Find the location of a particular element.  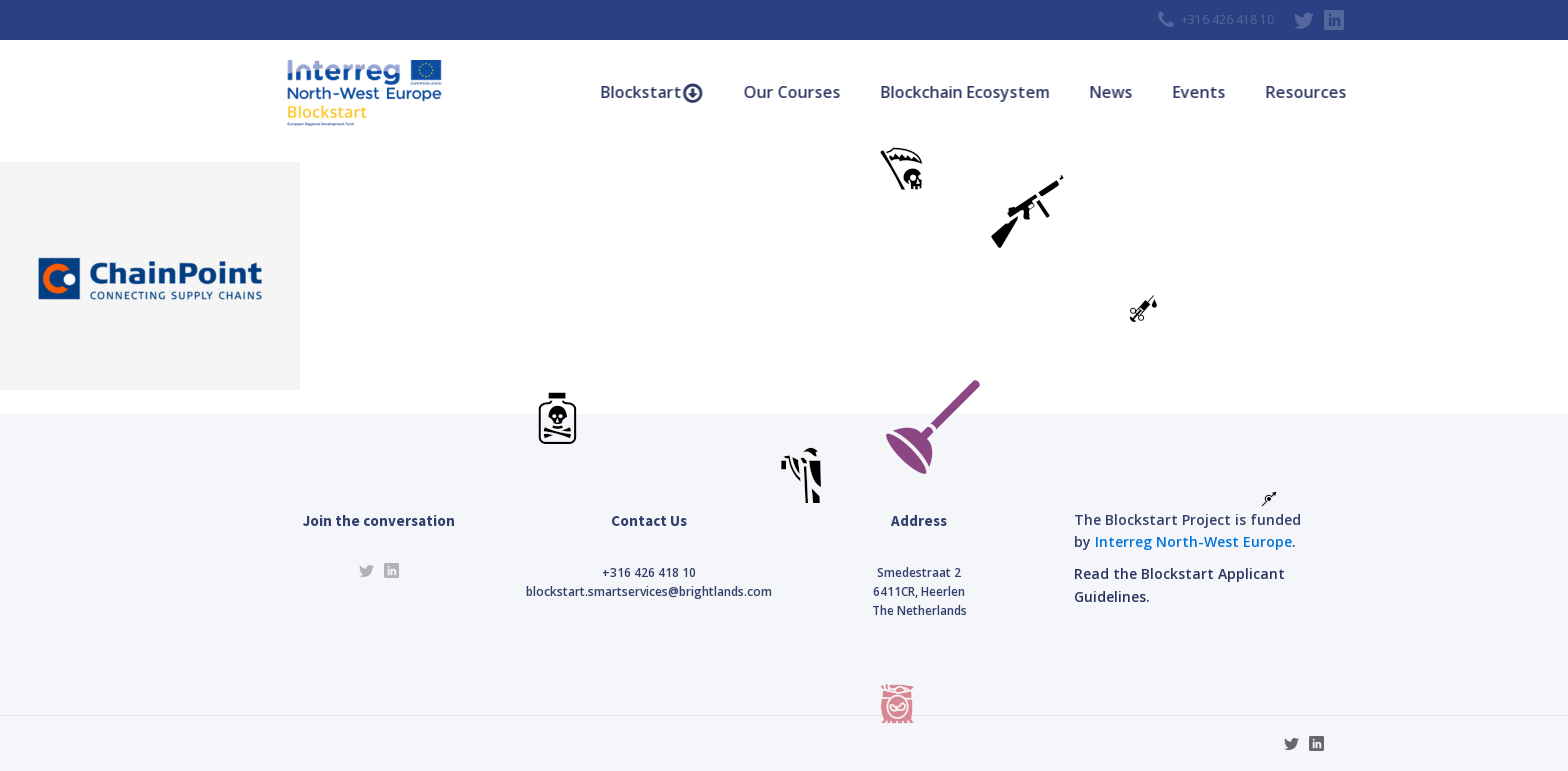

report a plumbing issue or maintenance request is located at coordinates (933, 427).